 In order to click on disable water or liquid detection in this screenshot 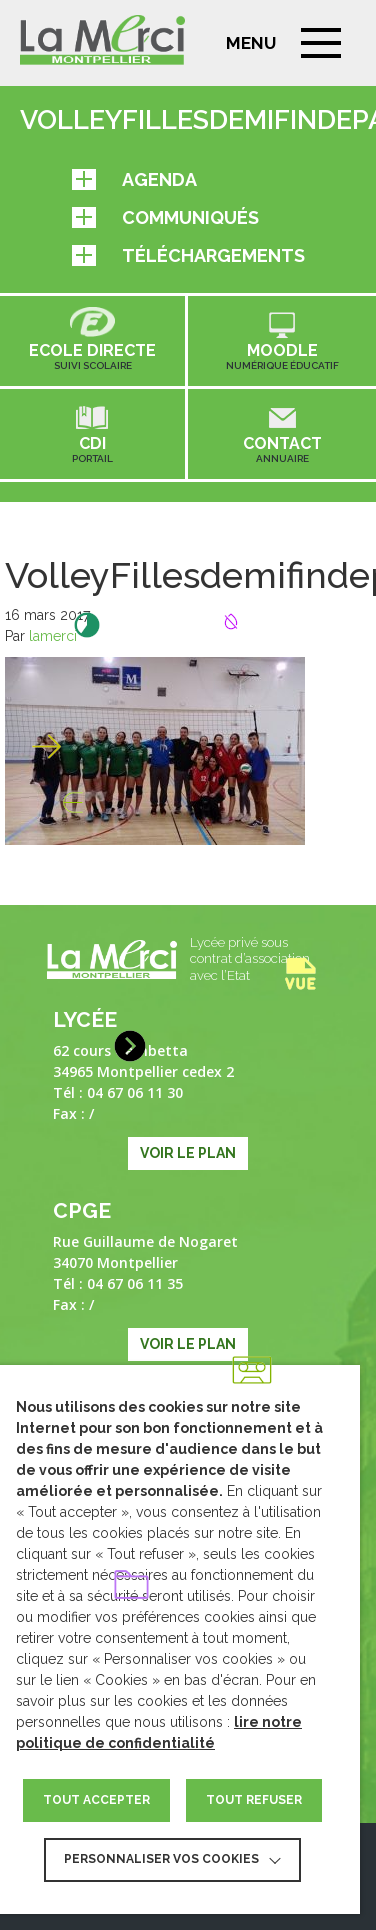, I will do `click(231, 622)`.